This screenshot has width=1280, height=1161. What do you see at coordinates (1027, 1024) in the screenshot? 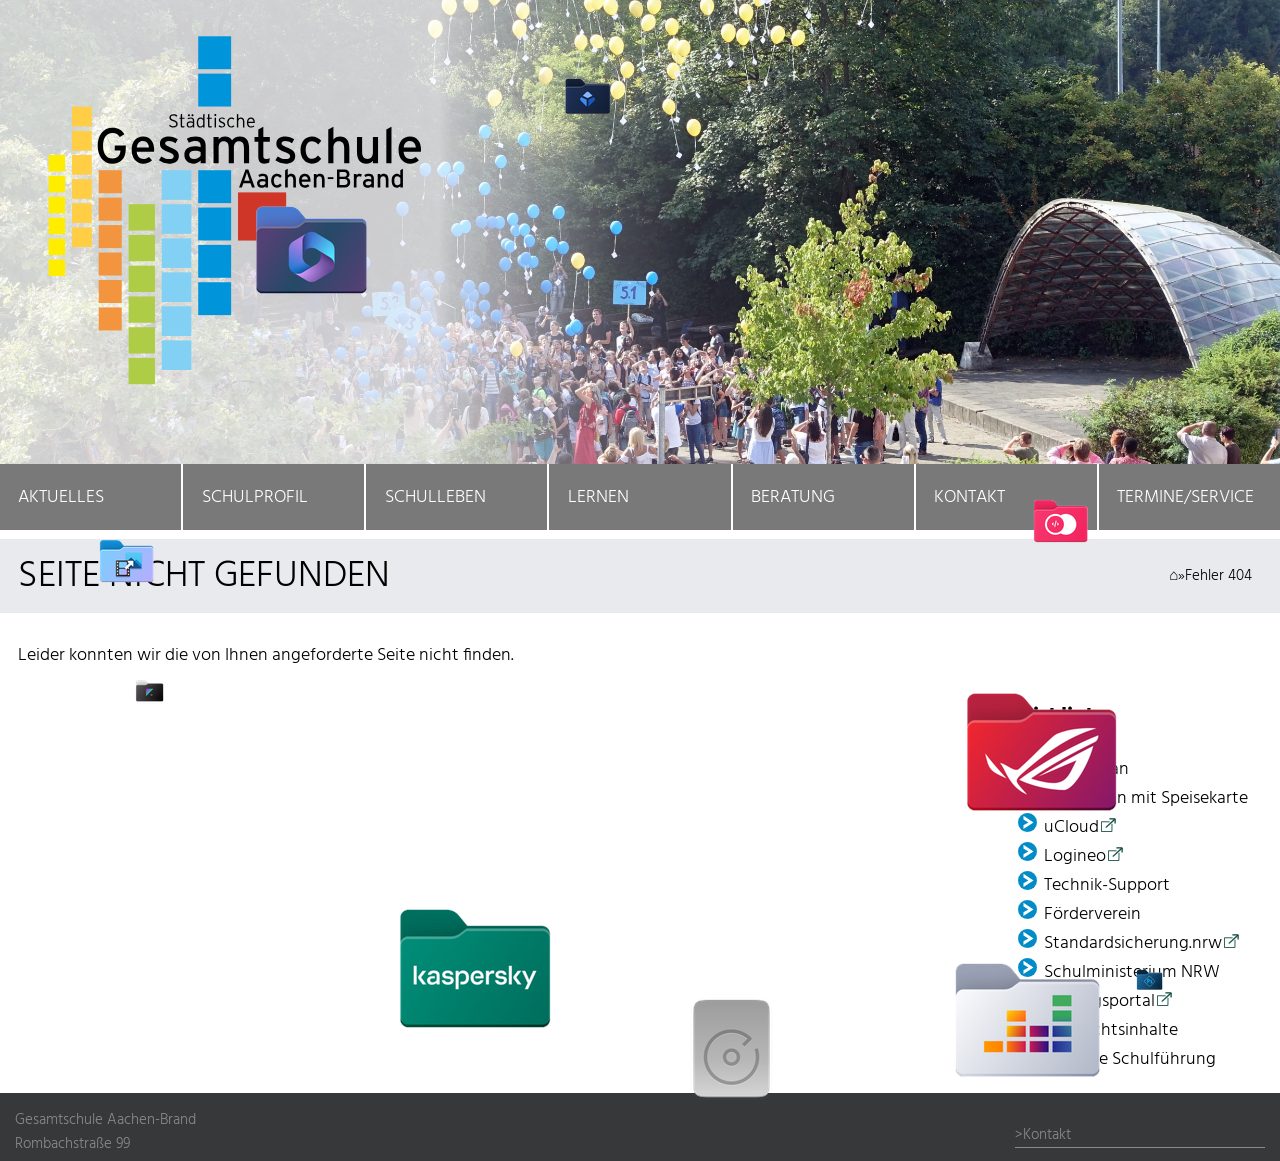
I see `open deezer music folder` at bounding box center [1027, 1024].